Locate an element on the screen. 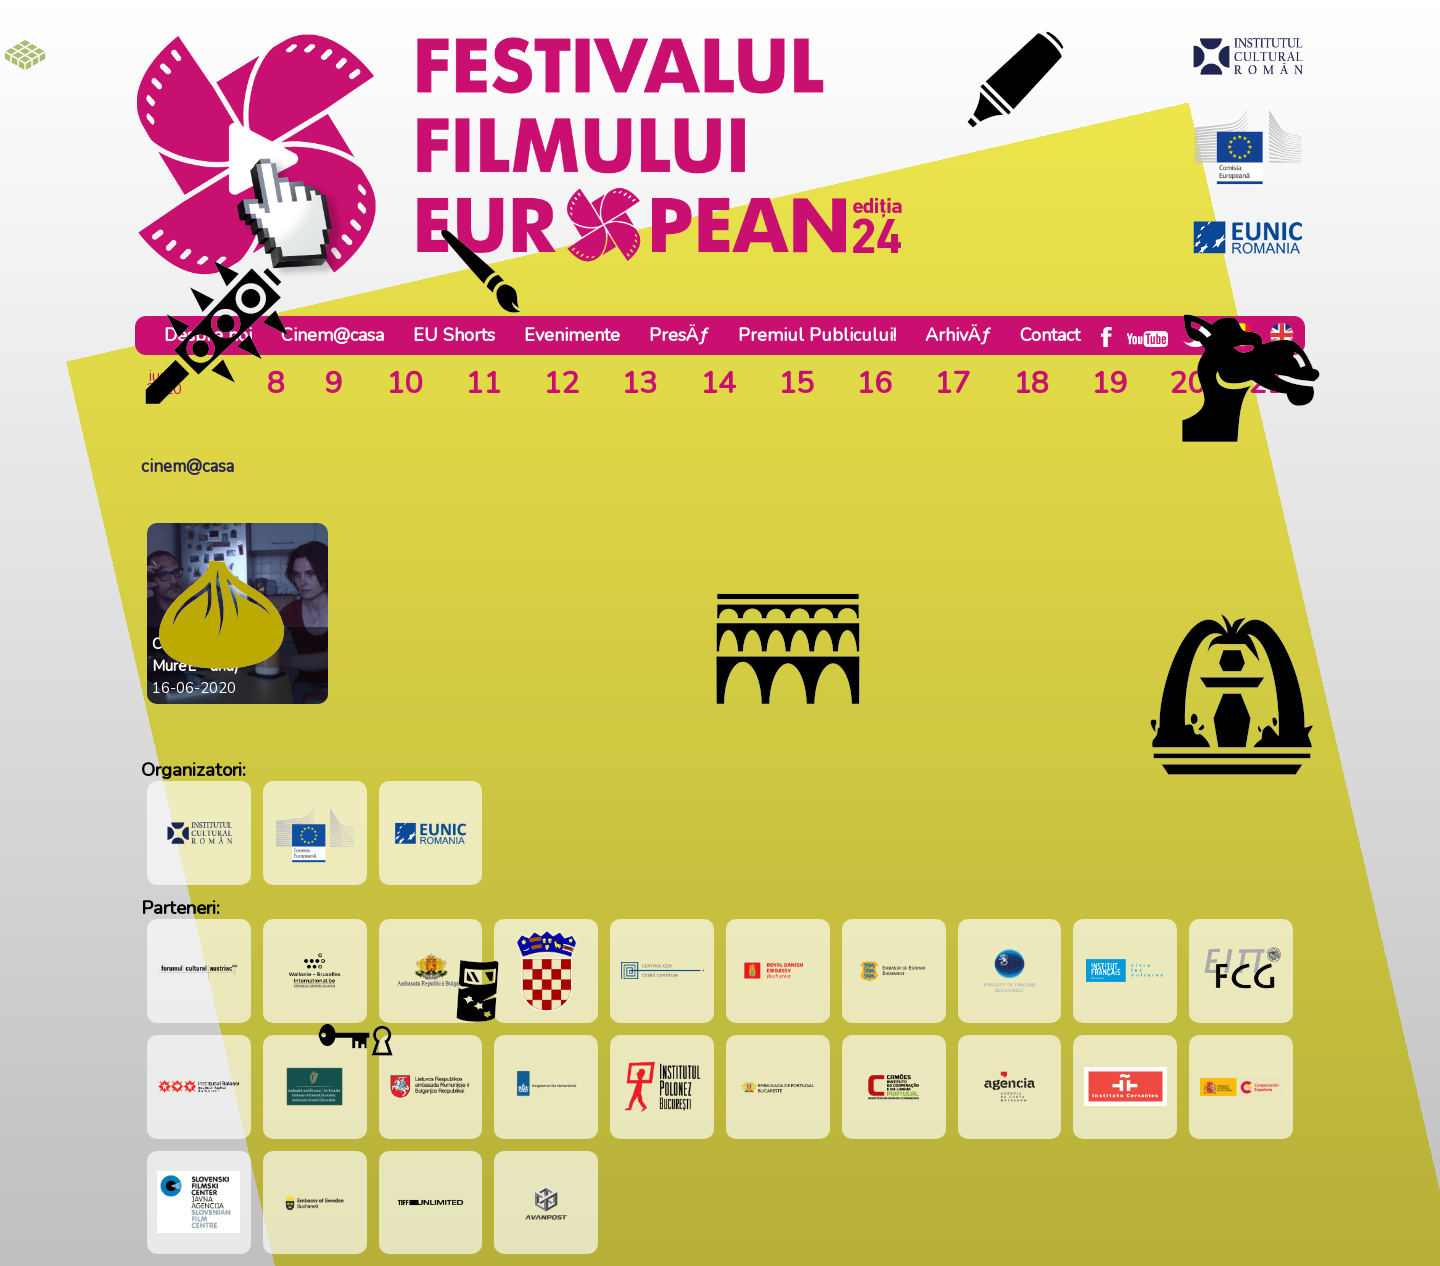 This screenshot has height=1266, width=1440. highlight or mark important text is located at coordinates (1015, 79).